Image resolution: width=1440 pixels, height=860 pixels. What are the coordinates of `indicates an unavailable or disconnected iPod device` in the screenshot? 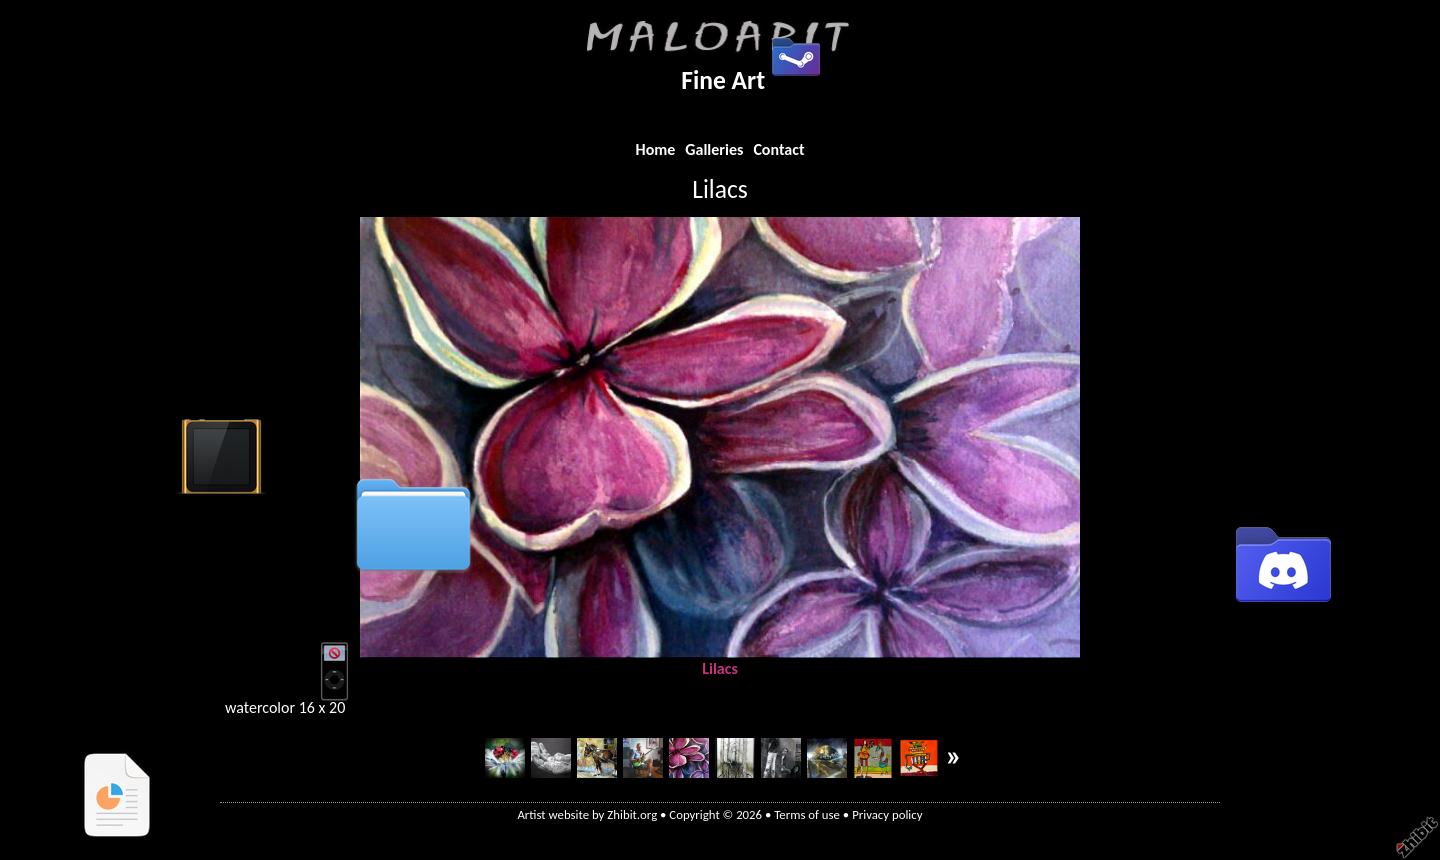 It's located at (334, 671).